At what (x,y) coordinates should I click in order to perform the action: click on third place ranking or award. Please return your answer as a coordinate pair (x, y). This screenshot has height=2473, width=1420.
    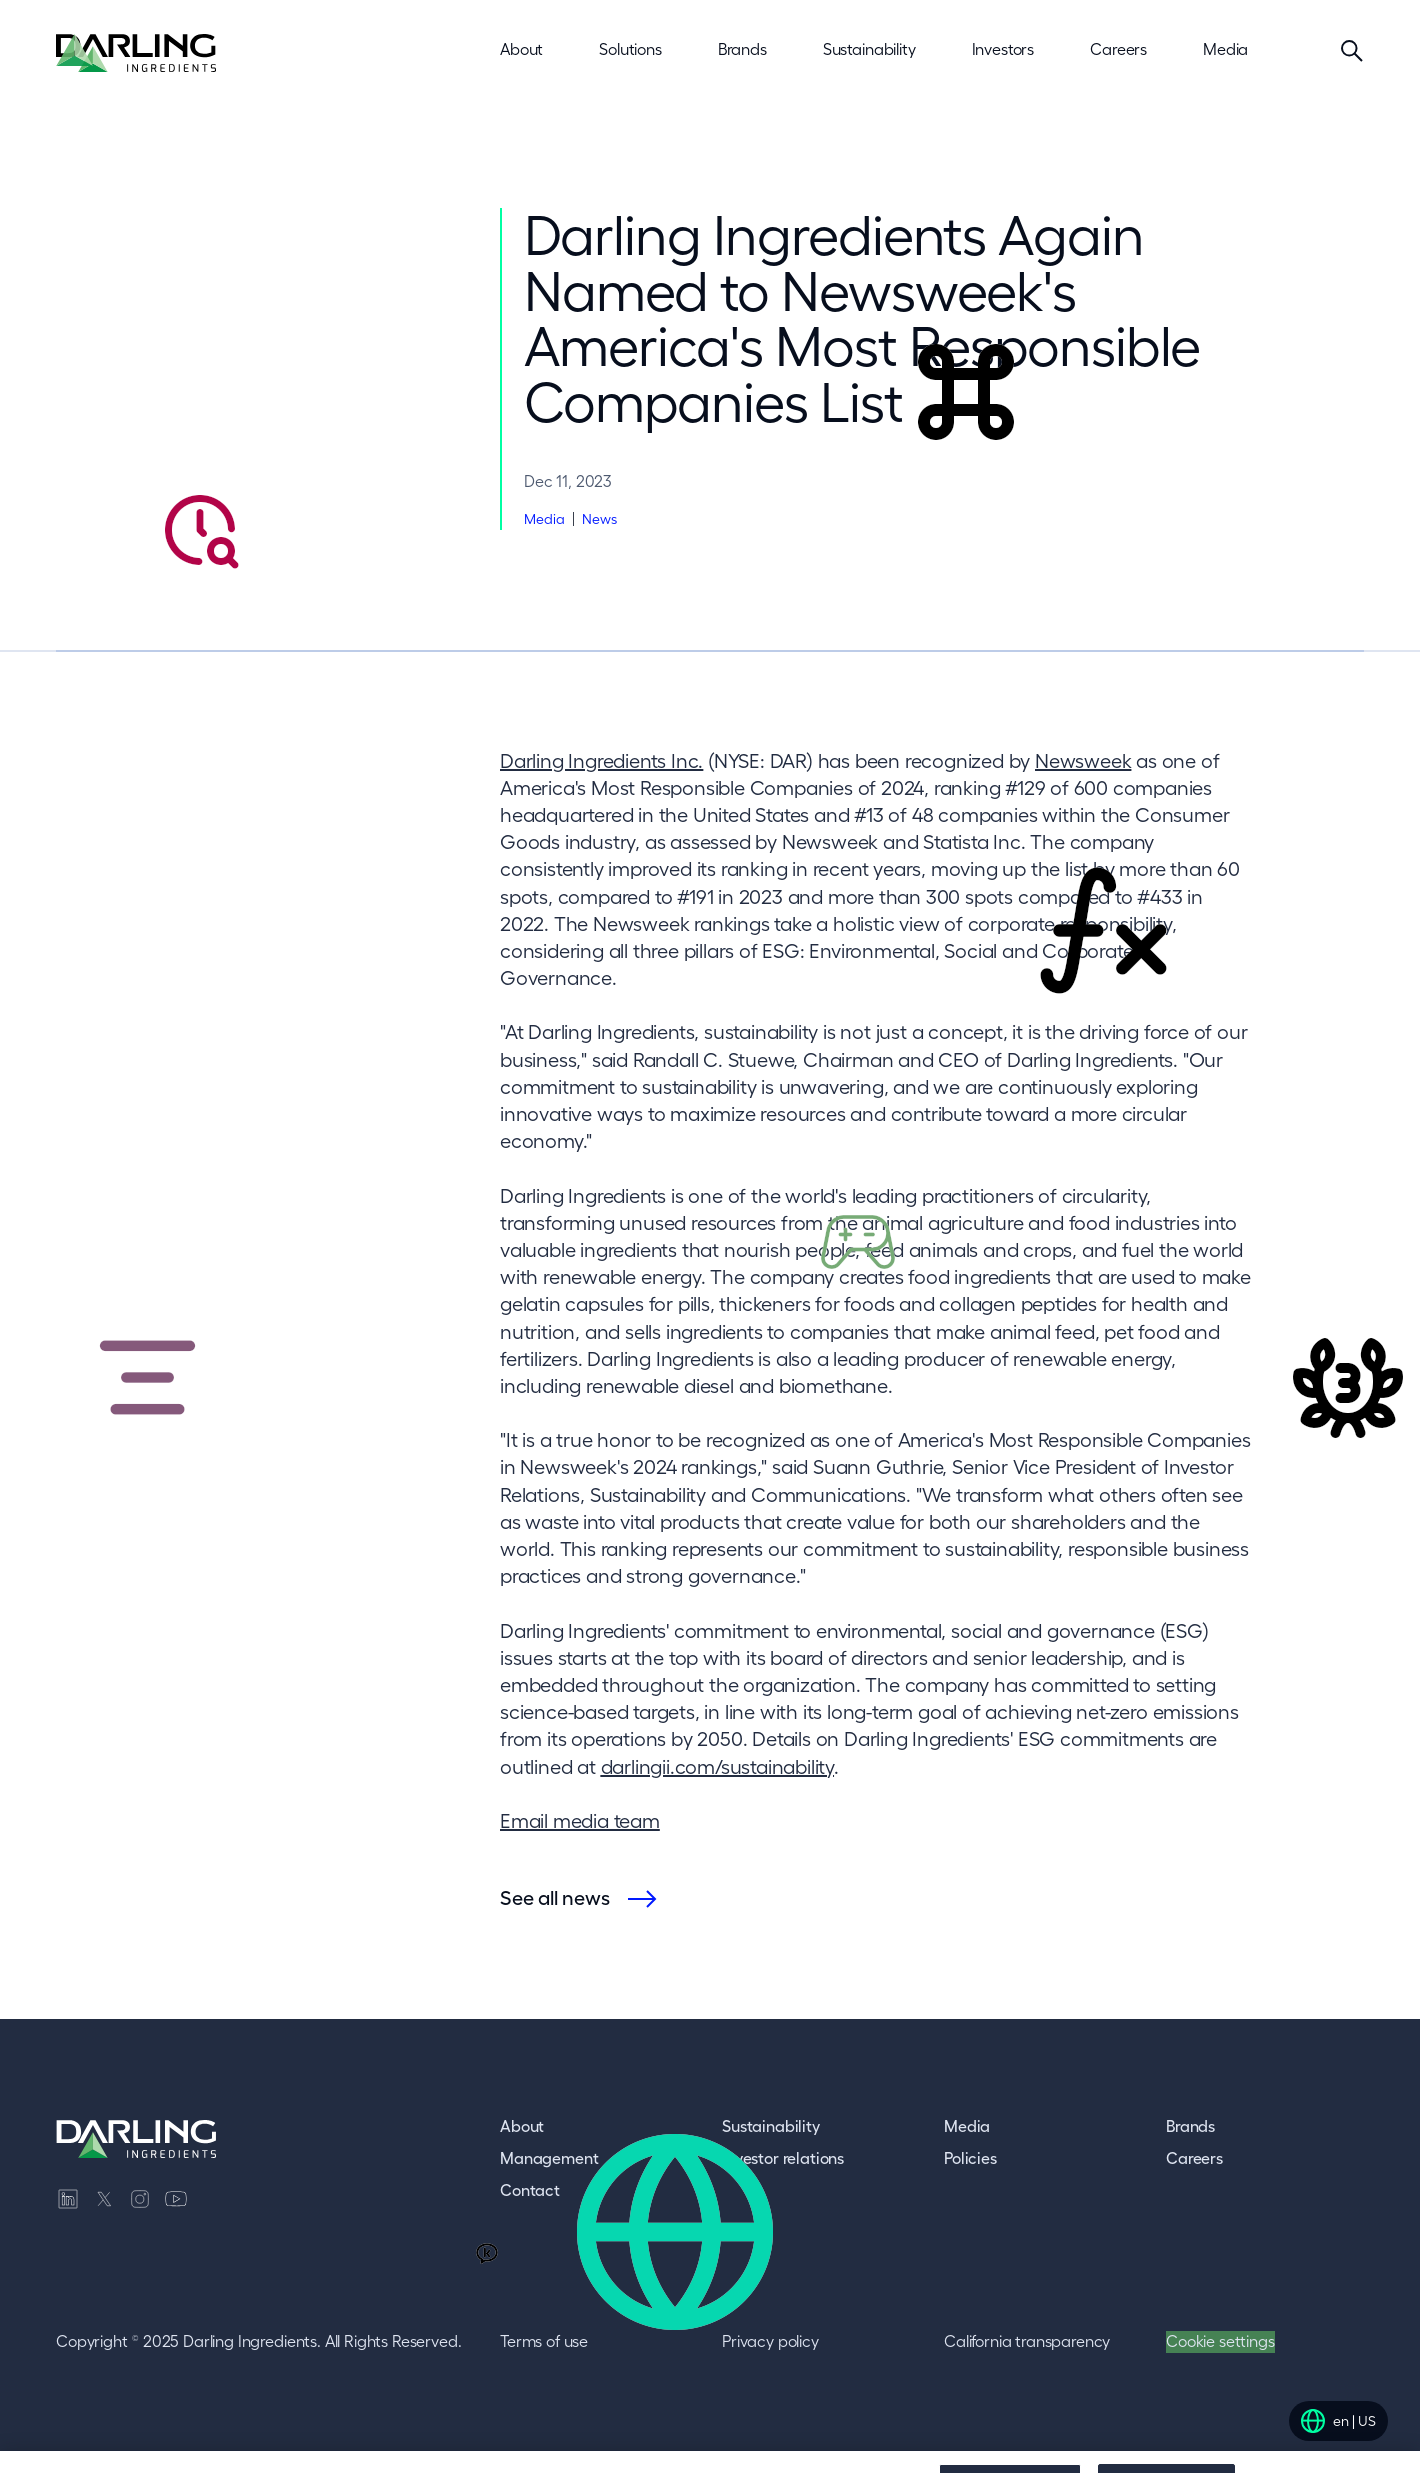
    Looking at the image, I should click on (1348, 1388).